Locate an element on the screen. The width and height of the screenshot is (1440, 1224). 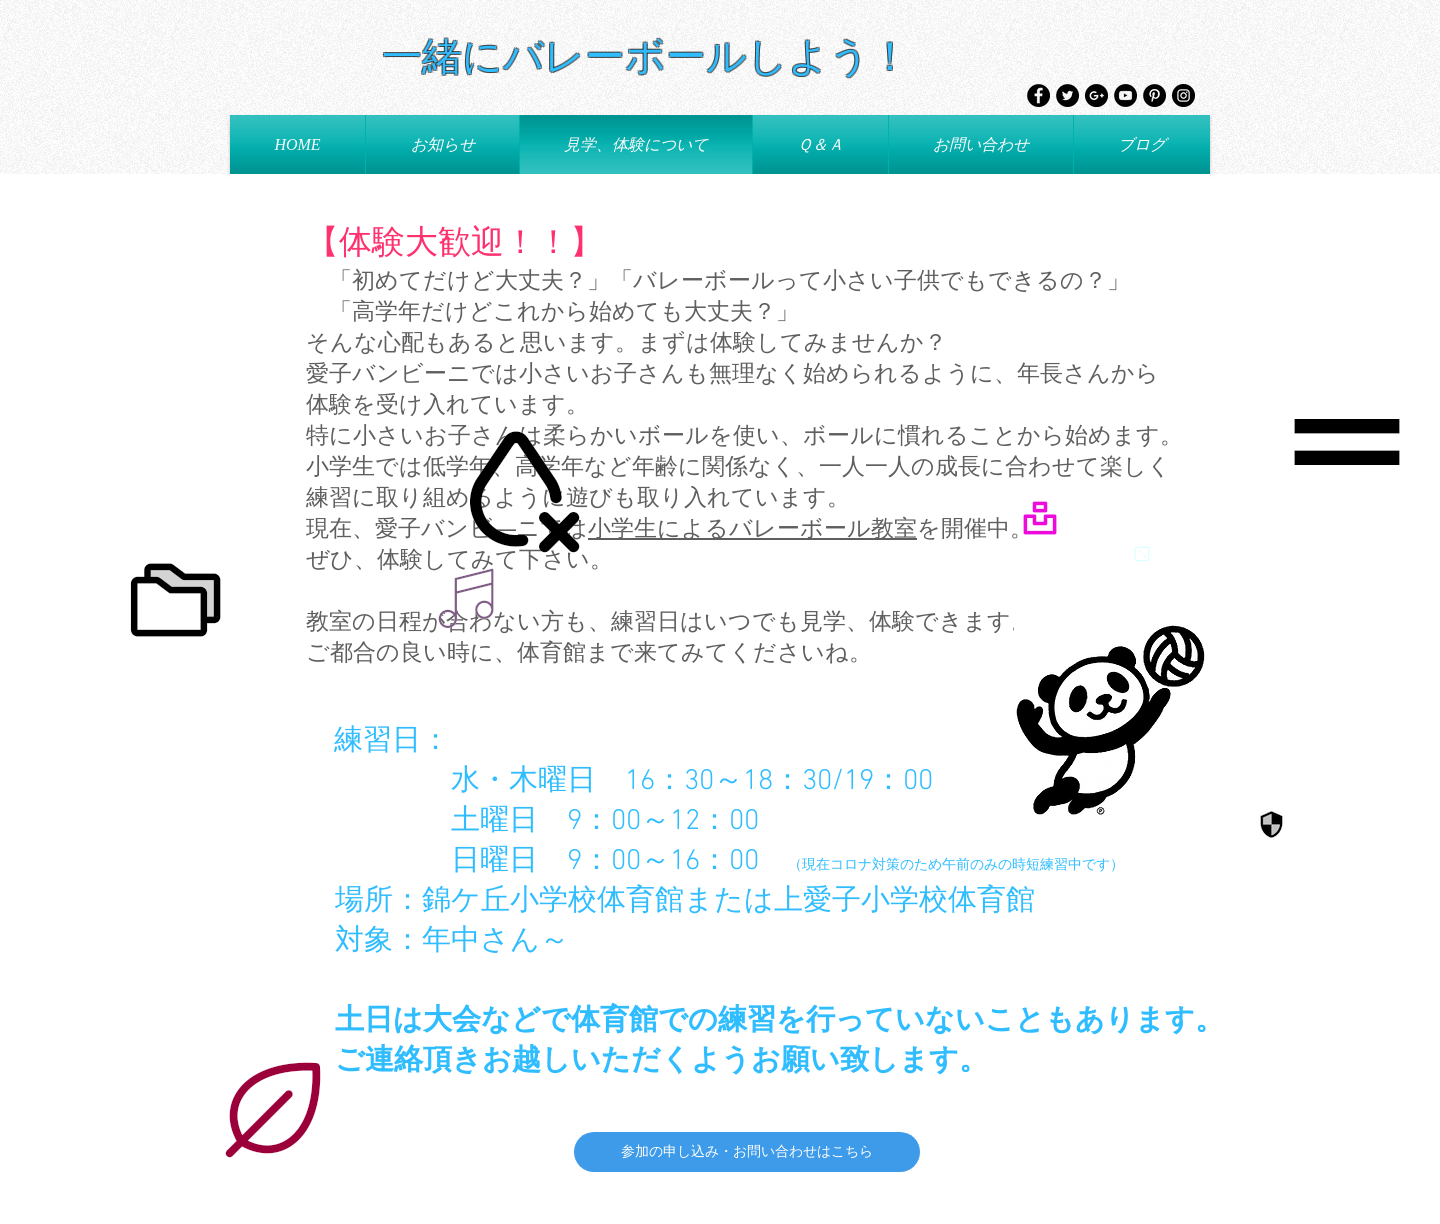
access unsplash photo library is located at coordinates (1040, 518).